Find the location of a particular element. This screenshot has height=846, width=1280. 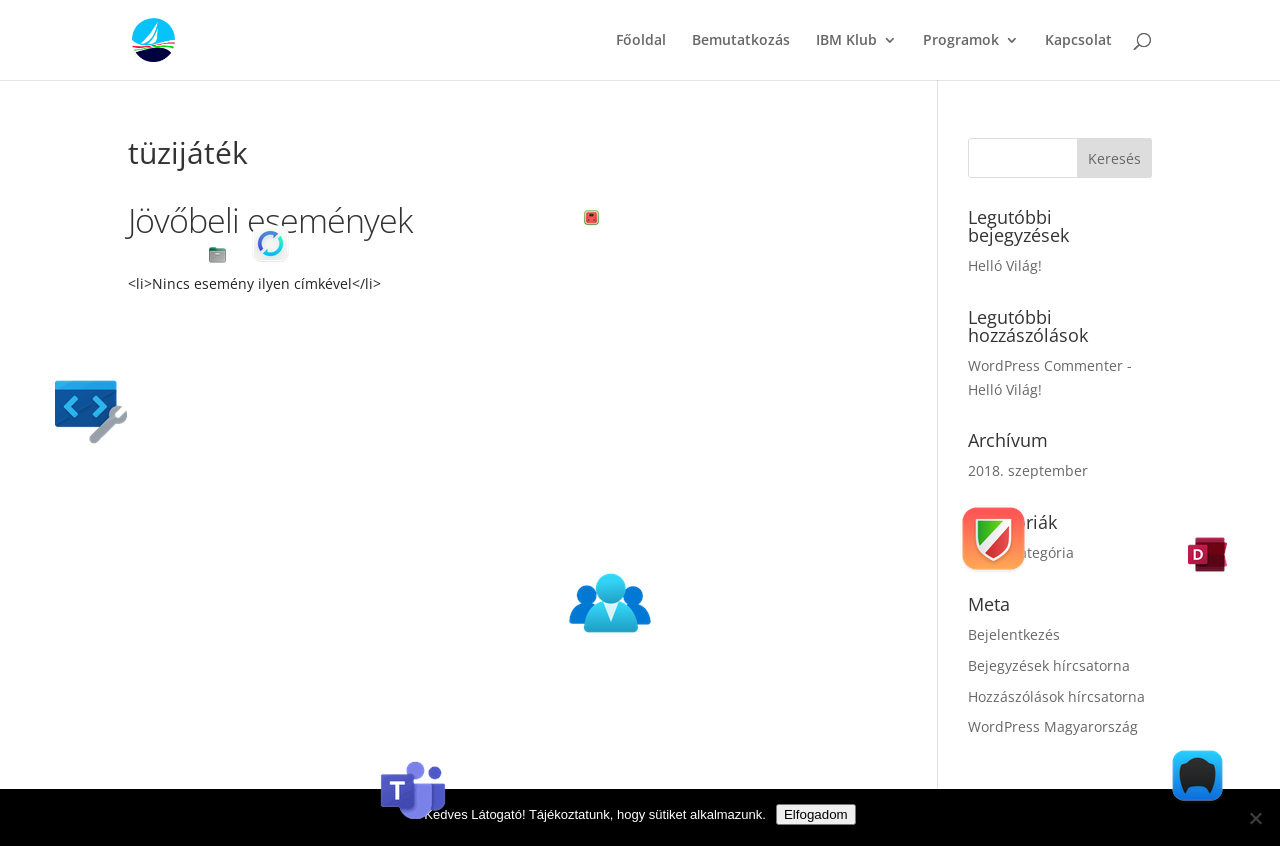

open the file manager application is located at coordinates (217, 254).